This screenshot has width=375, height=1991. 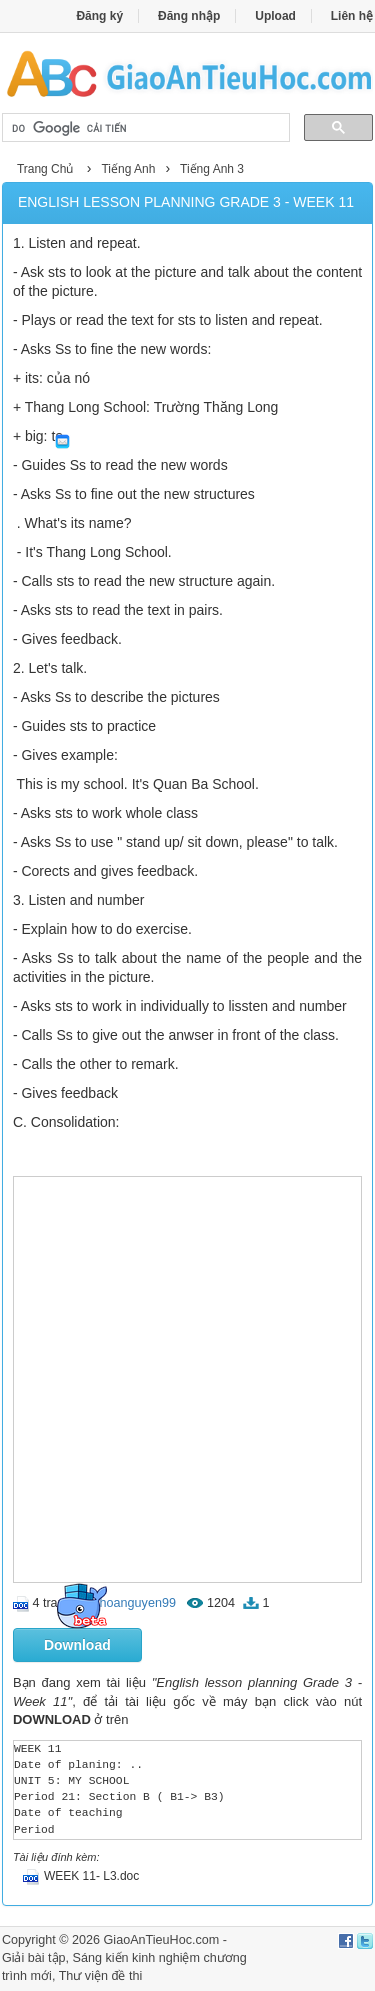 I want to click on launch Docker container platform, so click(x=82, y=1606).